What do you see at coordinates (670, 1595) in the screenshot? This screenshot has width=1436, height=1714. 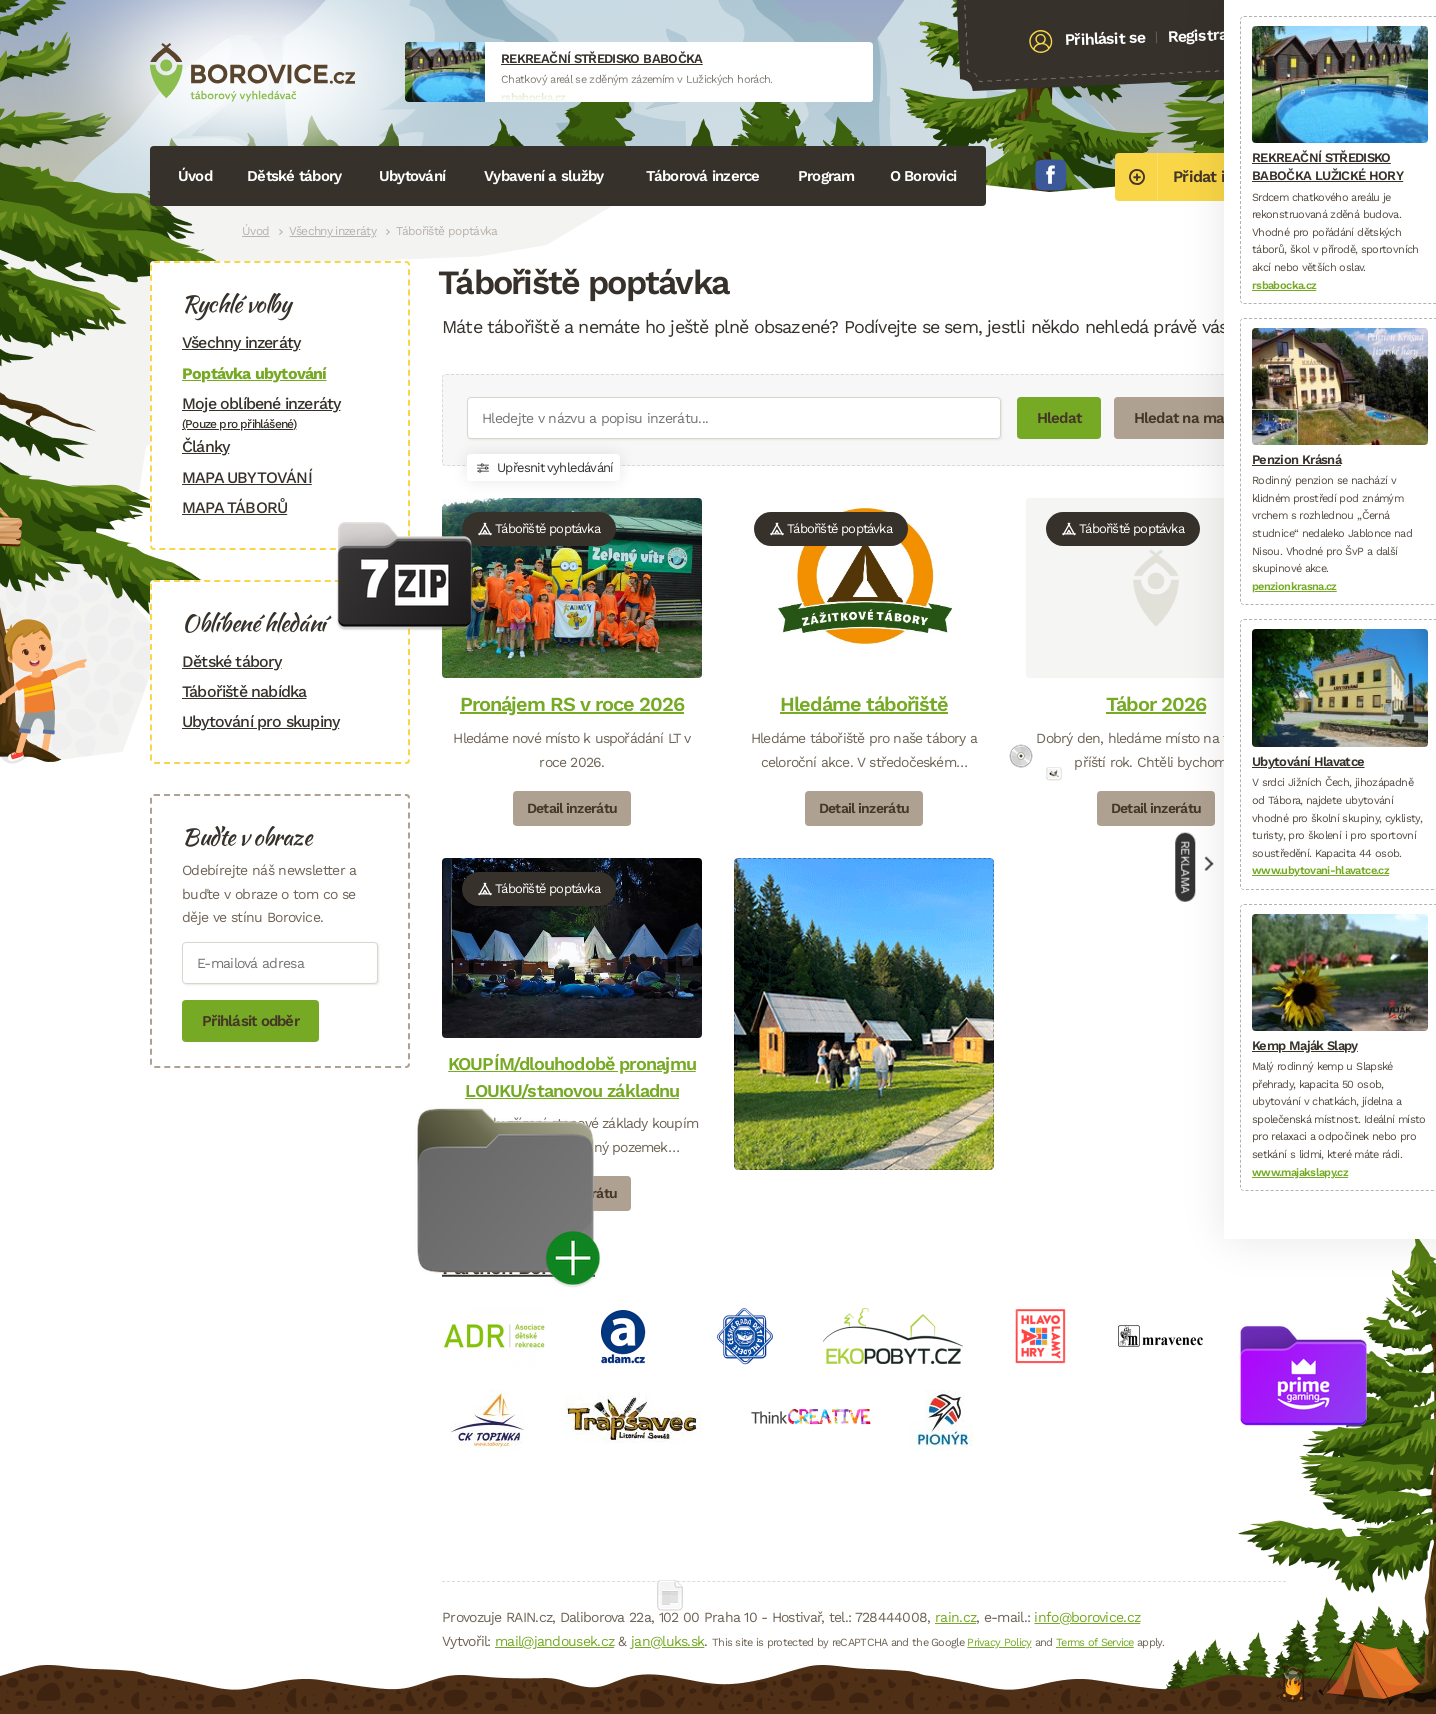 I see `a windows ini configuration file associated with wine` at bounding box center [670, 1595].